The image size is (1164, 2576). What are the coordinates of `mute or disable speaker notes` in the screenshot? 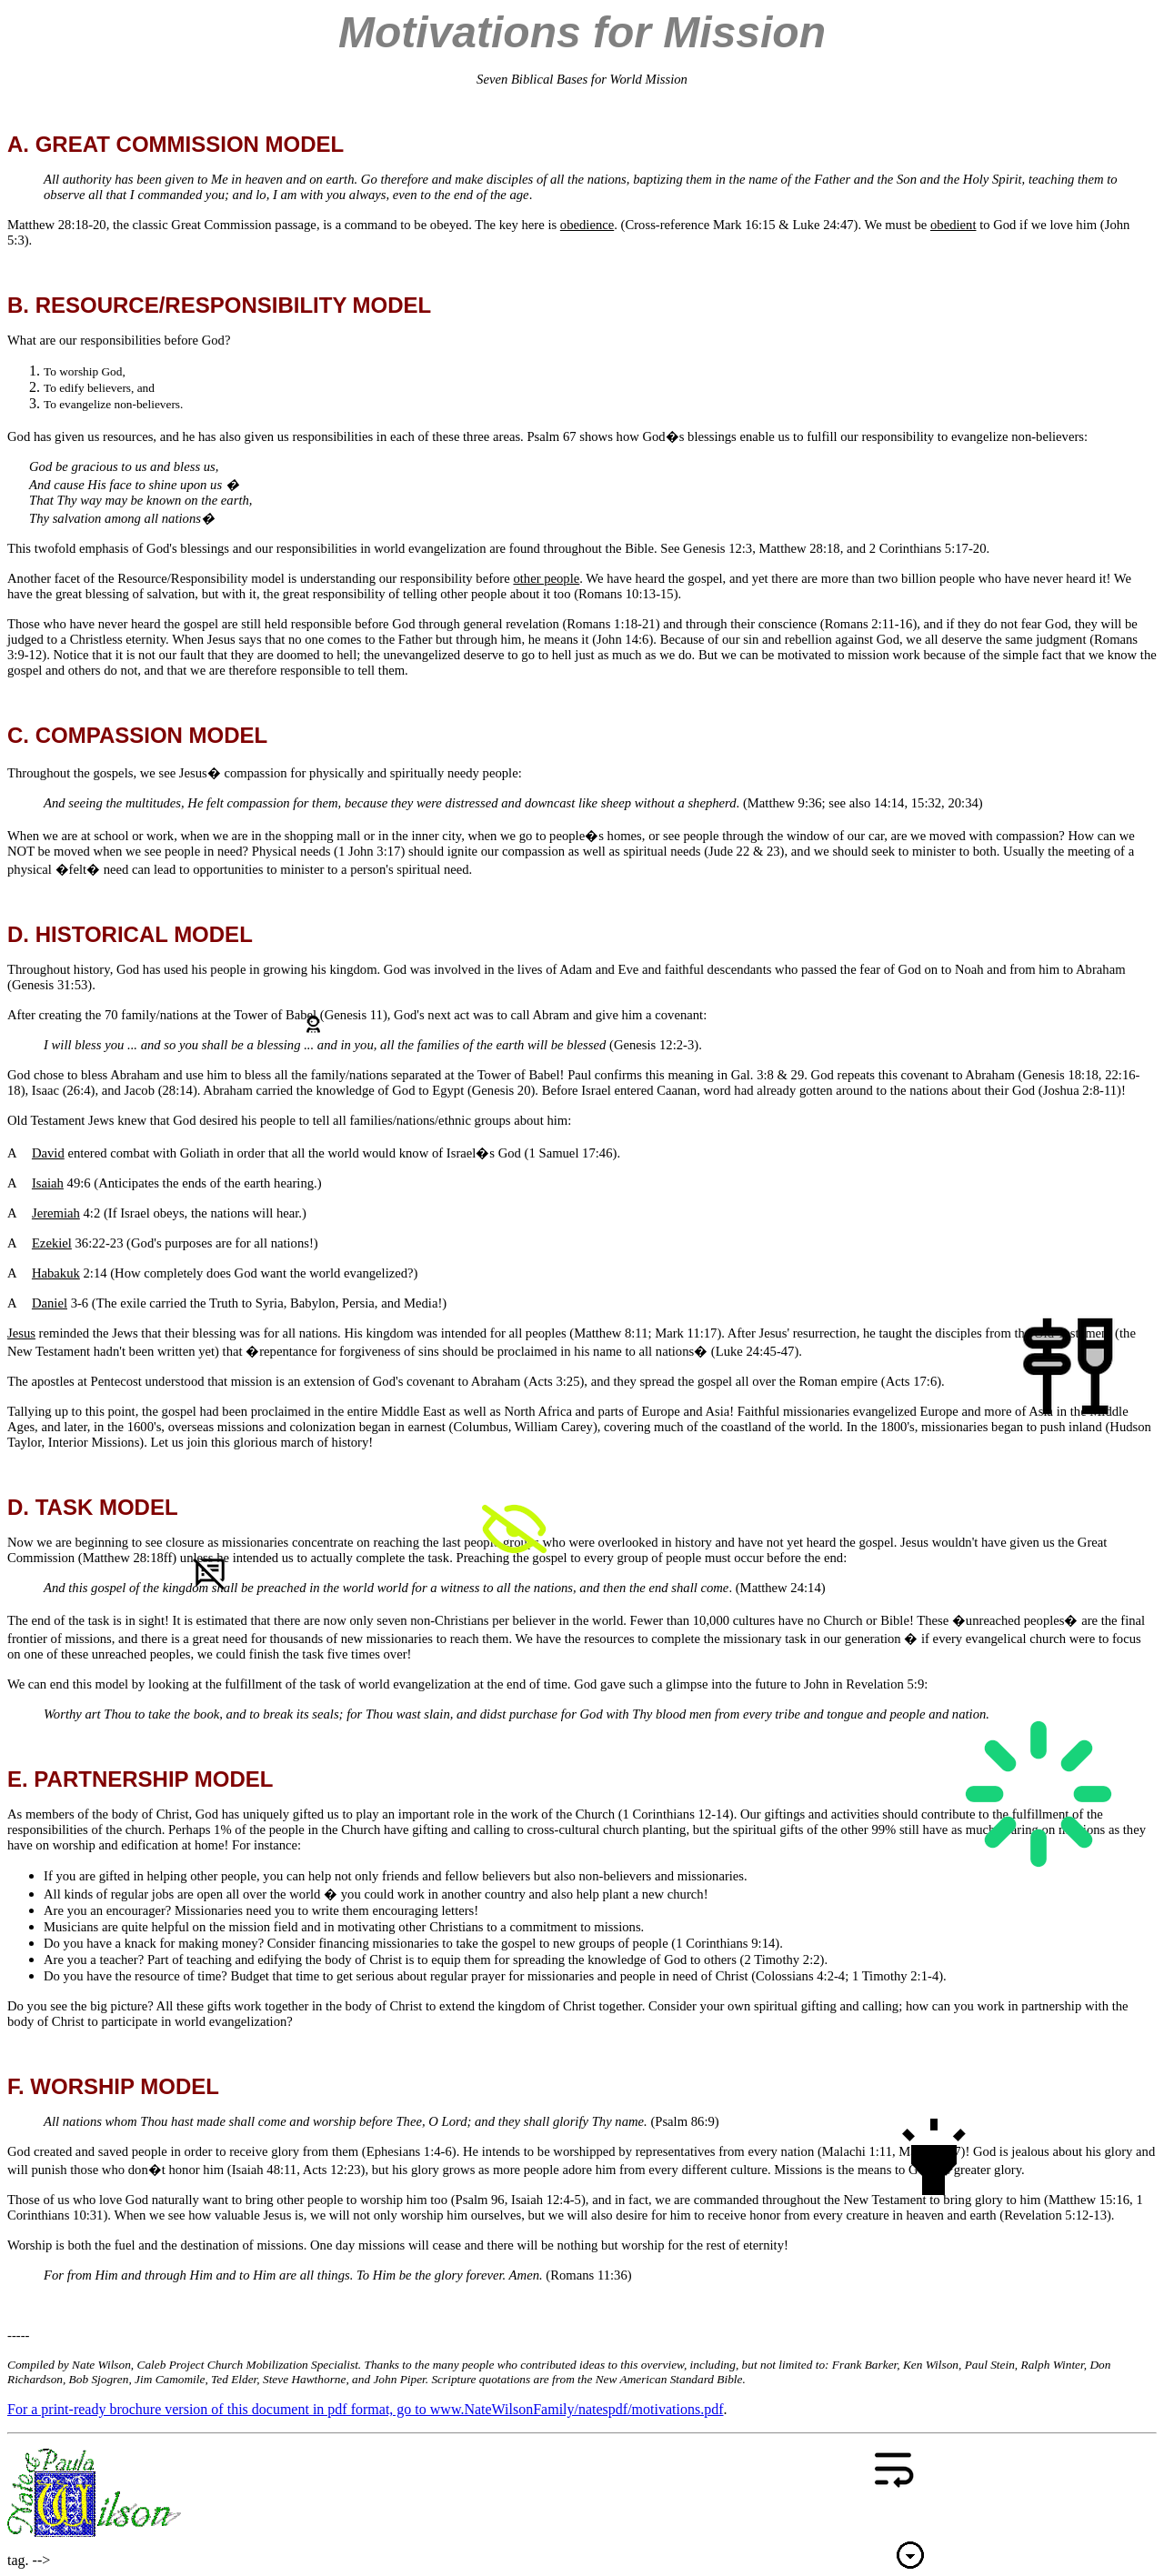 It's located at (210, 1573).